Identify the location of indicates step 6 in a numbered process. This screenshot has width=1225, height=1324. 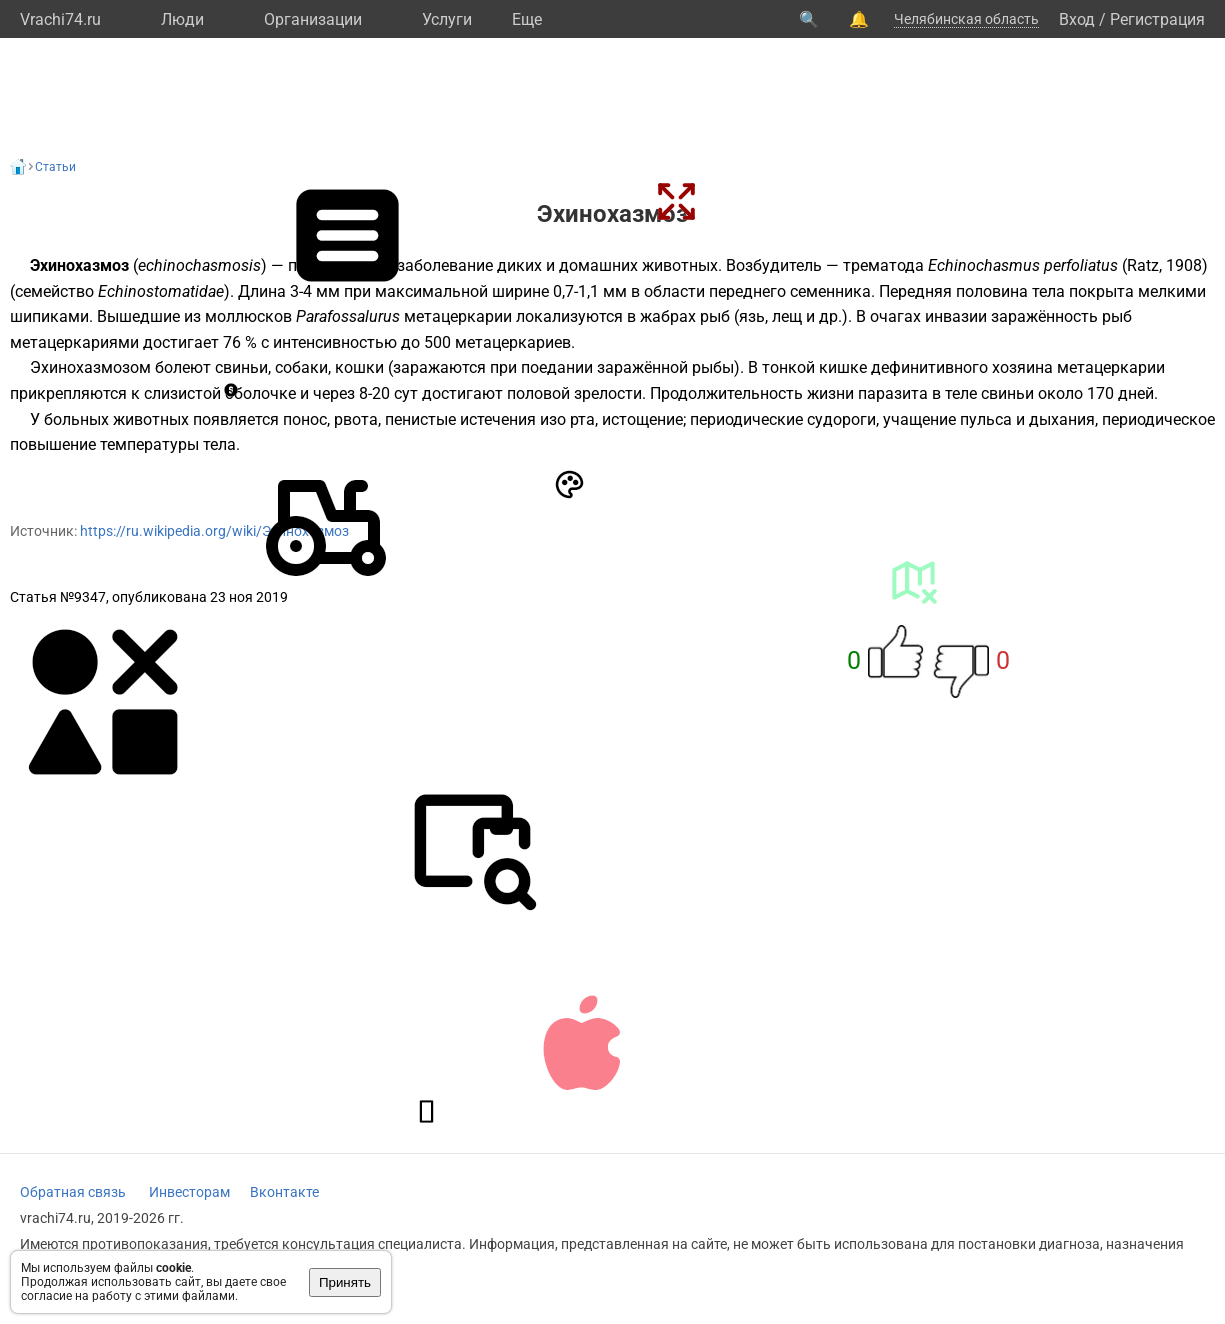
(231, 390).